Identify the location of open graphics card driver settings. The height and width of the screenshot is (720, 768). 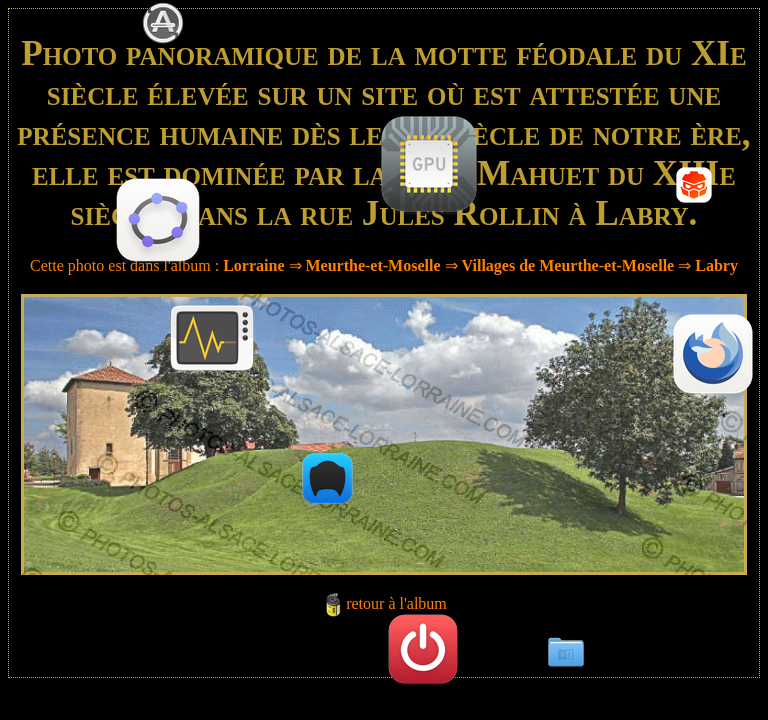
(429, 164).